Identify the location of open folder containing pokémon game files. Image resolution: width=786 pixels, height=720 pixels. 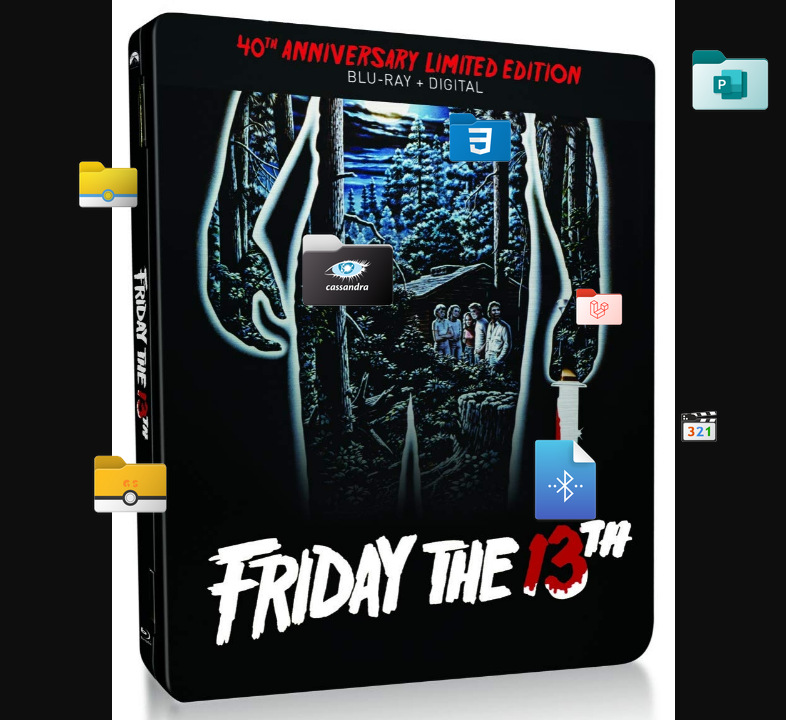
(130, 486).